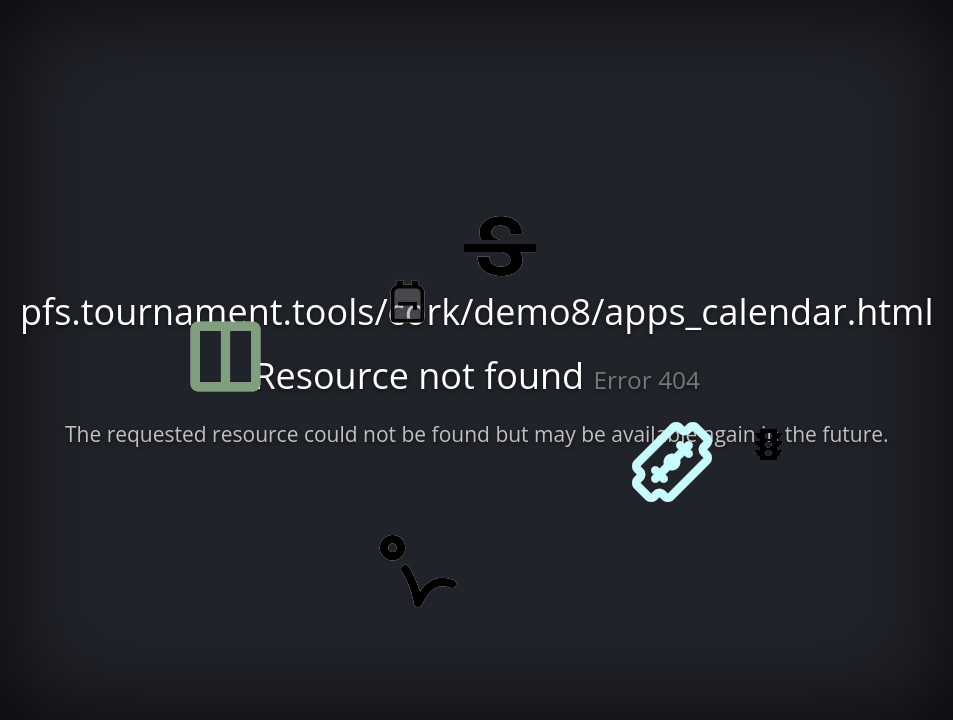  What do you see at coordinates (500, 252) in the screenshot?
I see `apply strikethrough formatting to selected text` at bounding box center [500, 252].